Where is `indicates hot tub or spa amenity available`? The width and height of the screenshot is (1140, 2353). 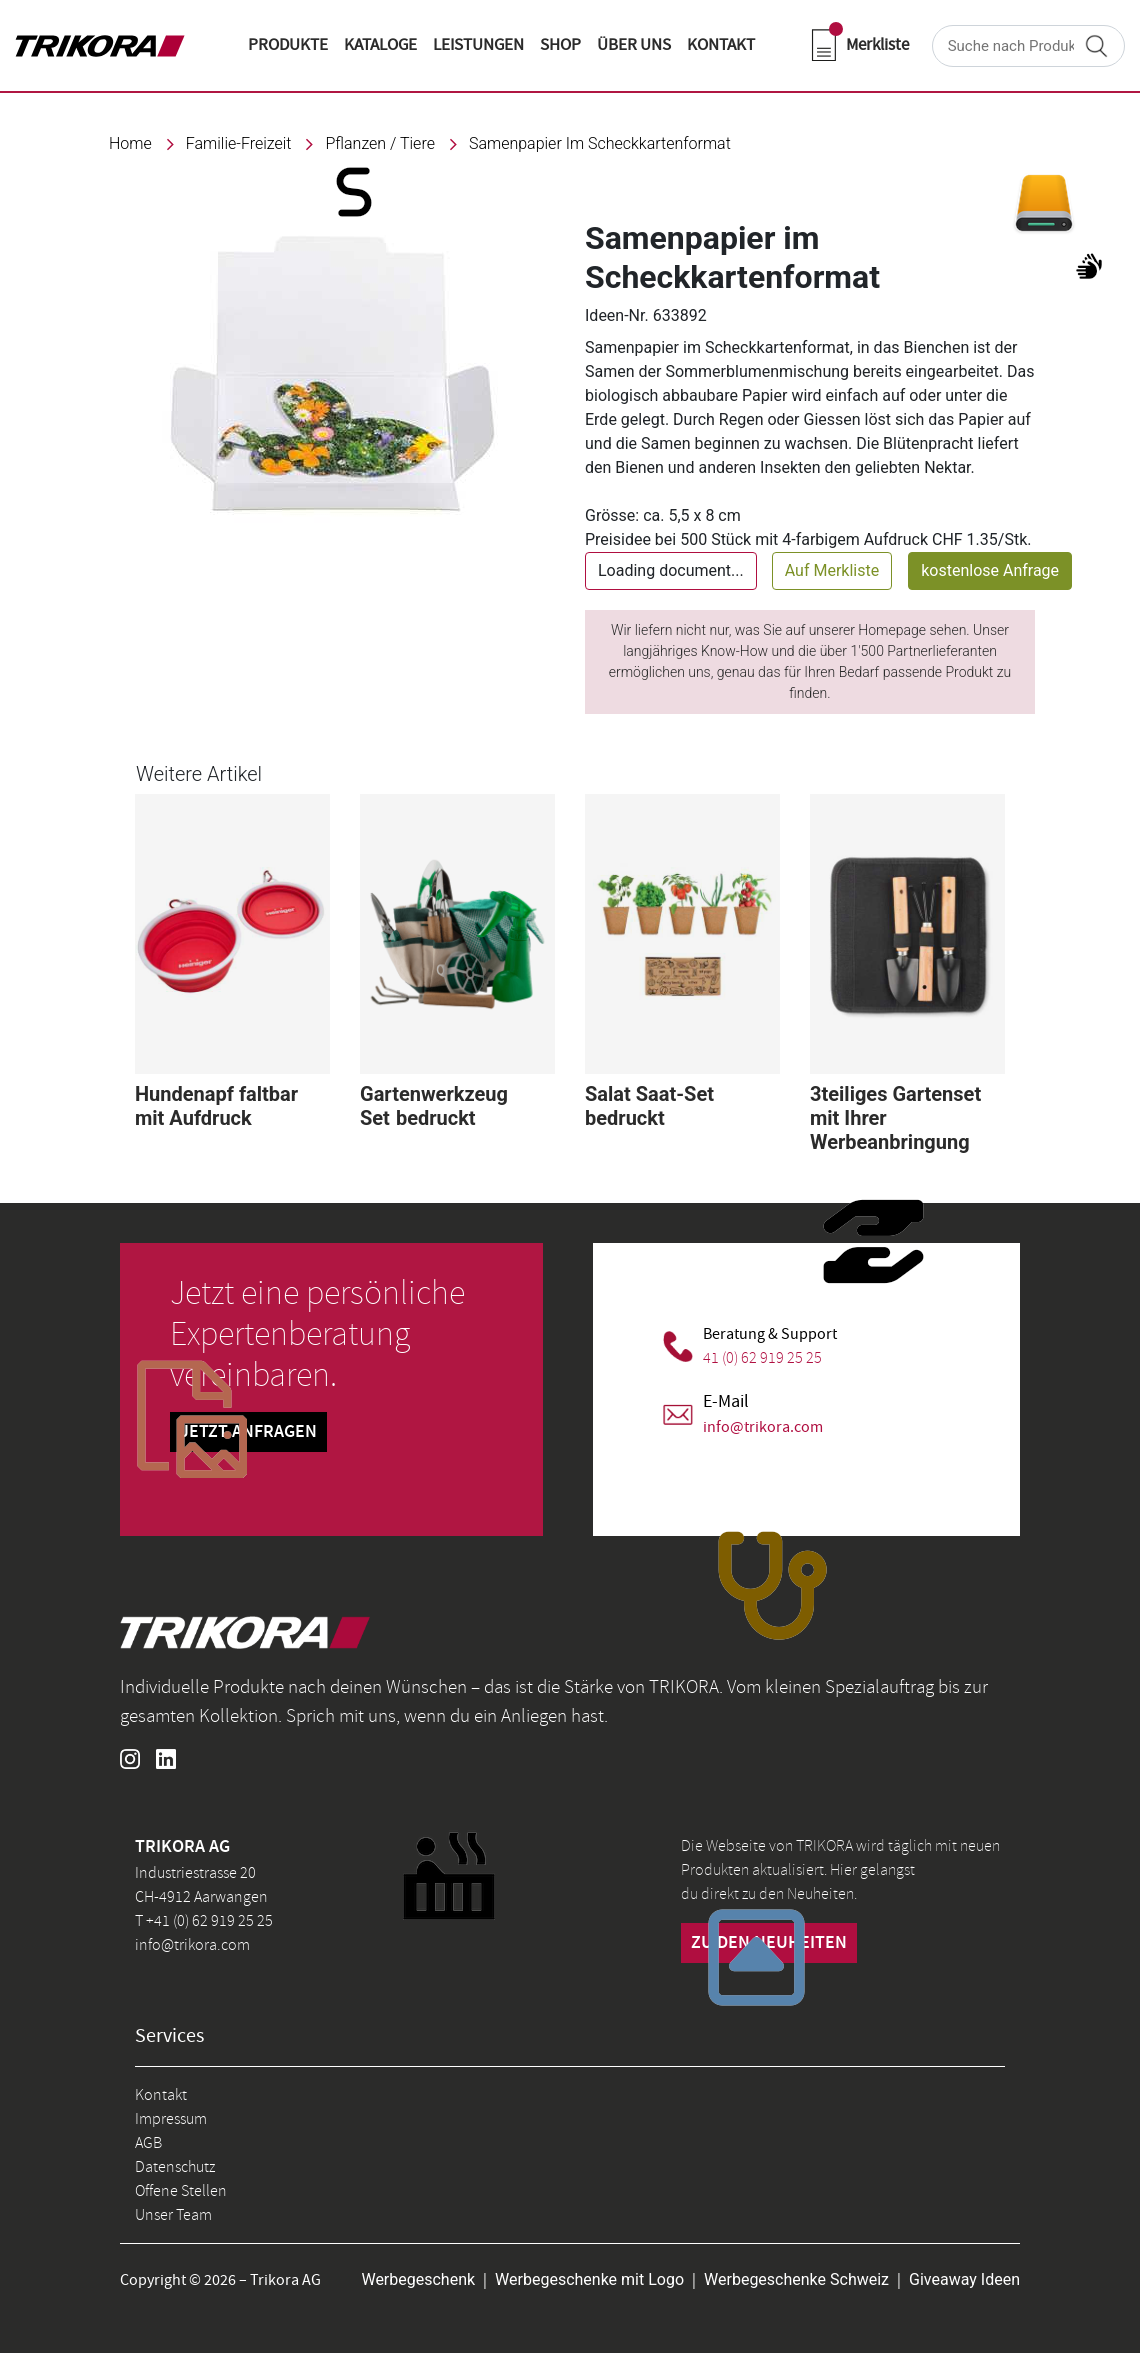 indicates hot tub or spa amenity available is located at coordinates (449, 1874).